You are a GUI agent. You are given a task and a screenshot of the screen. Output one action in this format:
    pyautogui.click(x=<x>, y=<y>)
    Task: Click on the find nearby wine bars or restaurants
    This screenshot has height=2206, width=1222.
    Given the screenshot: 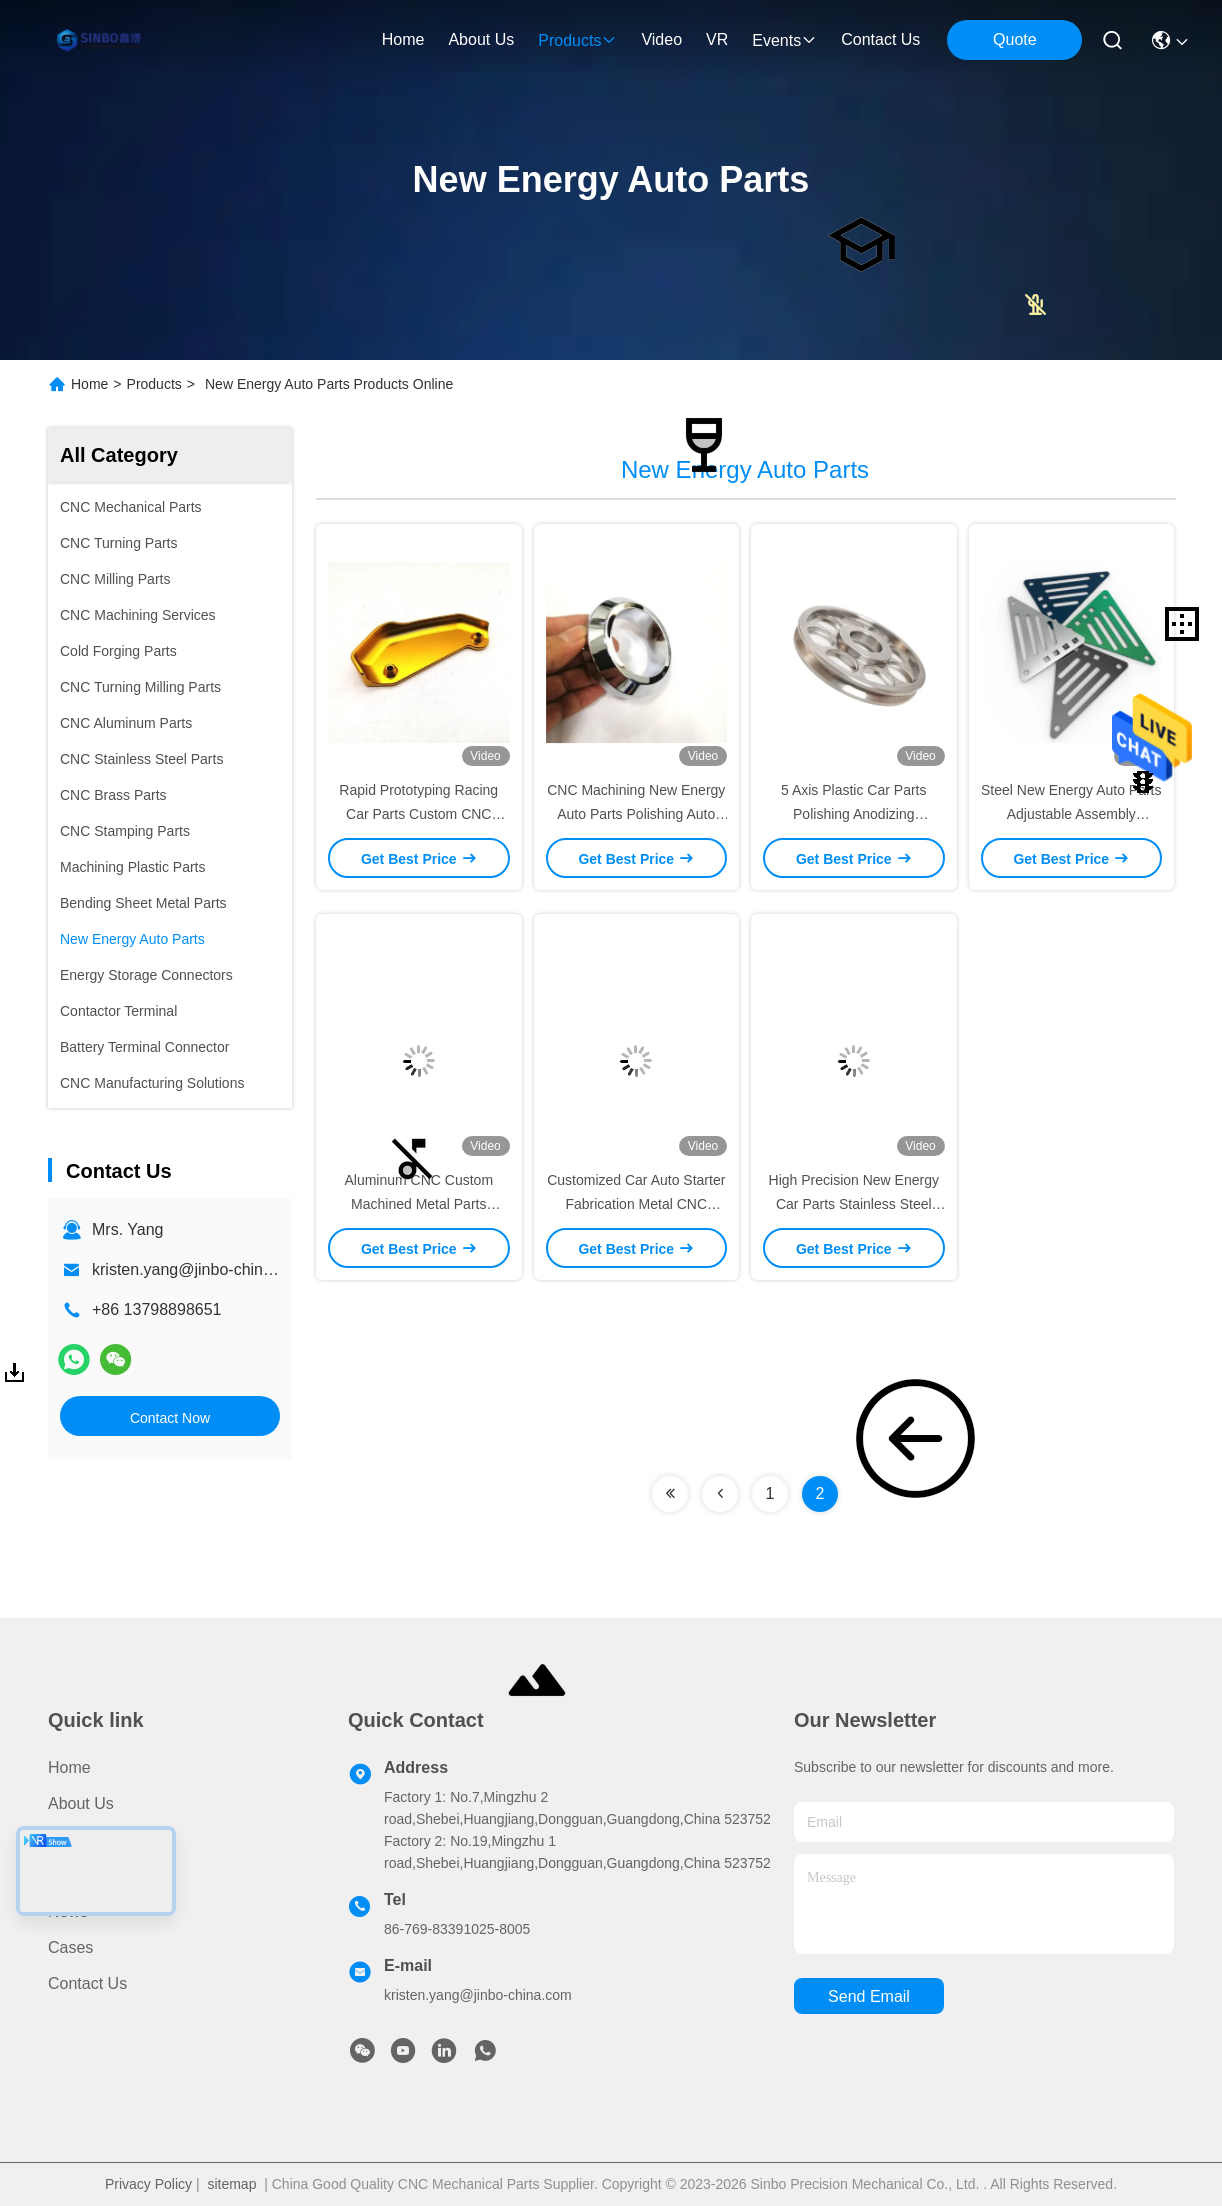 What is the action you would take?
    pyautogui.click(x=704, y=445)
    